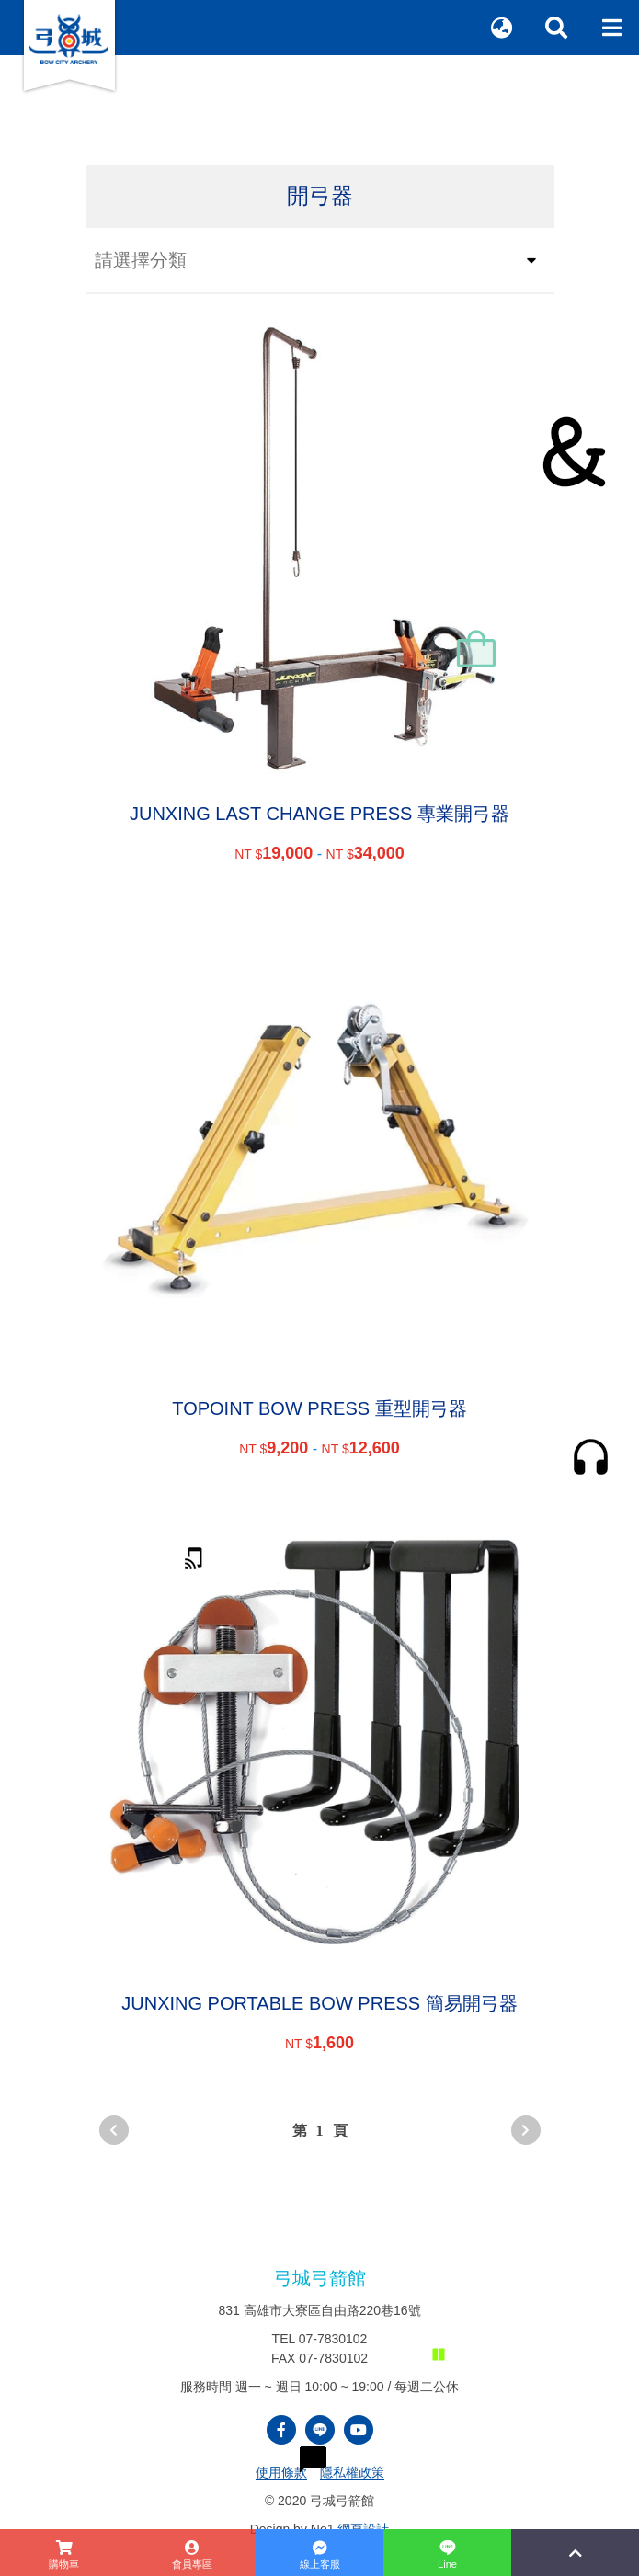 This screenshot has height=2576, width=639. I want to click on access audio or voice support, so click(590, 1459).